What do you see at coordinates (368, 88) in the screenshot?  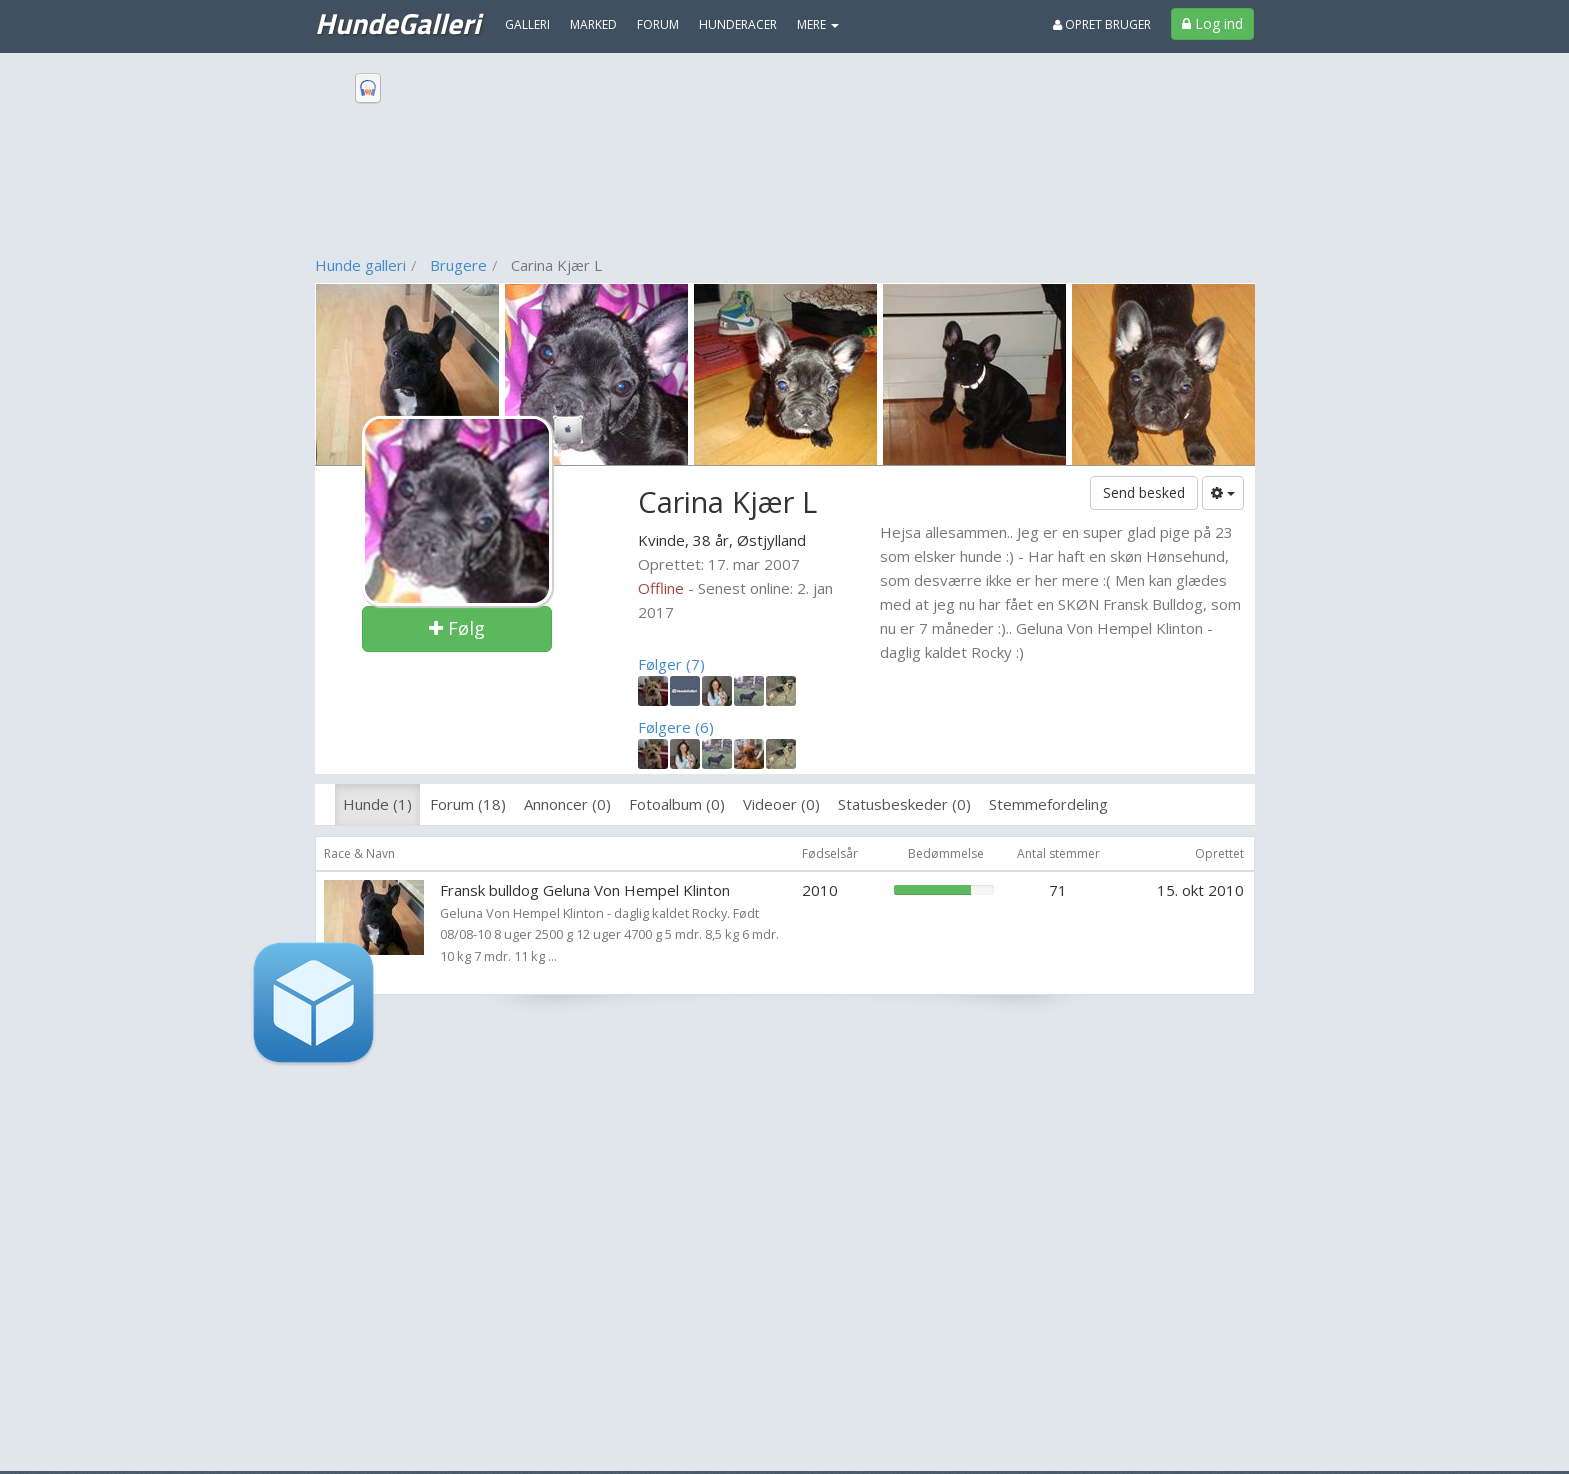 I see `audacity audio project file` at bounding box center [368, 88].